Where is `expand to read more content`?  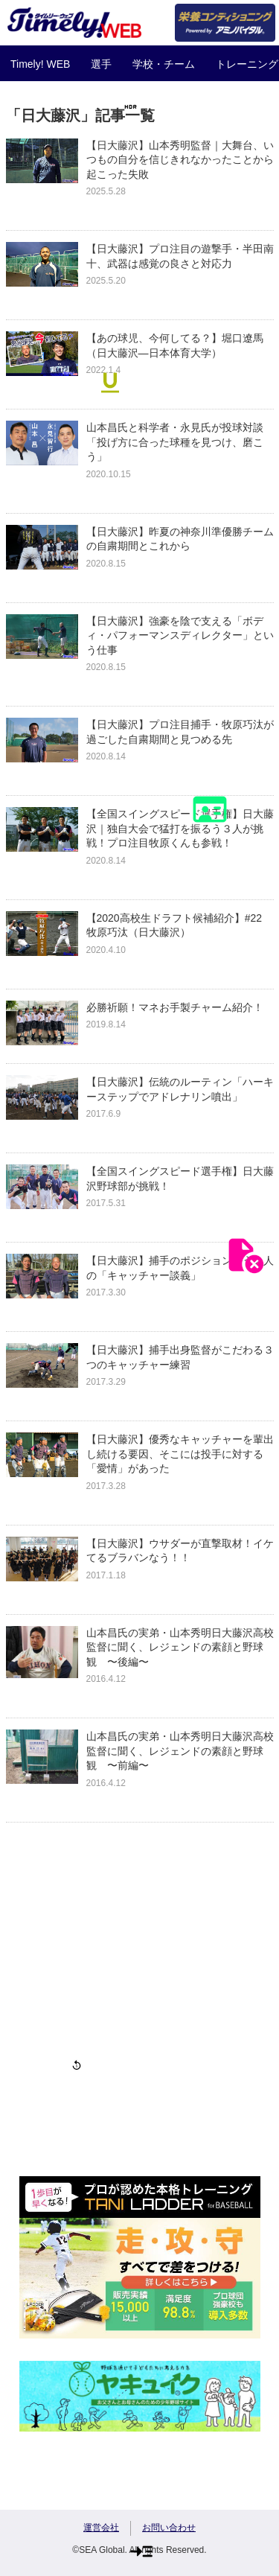 expand to read more content is located at coordinates (141, 2551).